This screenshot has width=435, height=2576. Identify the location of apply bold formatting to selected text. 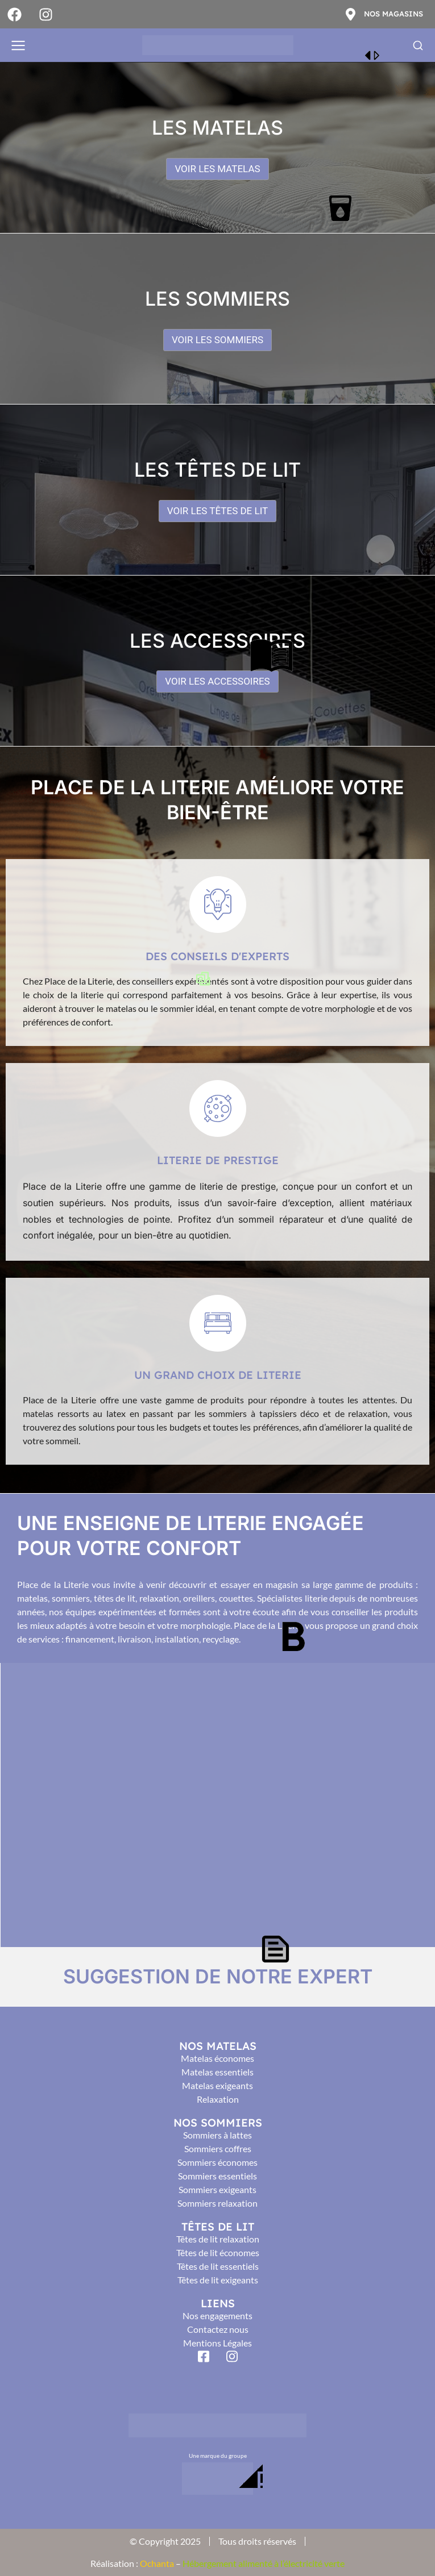
(293, 1639).